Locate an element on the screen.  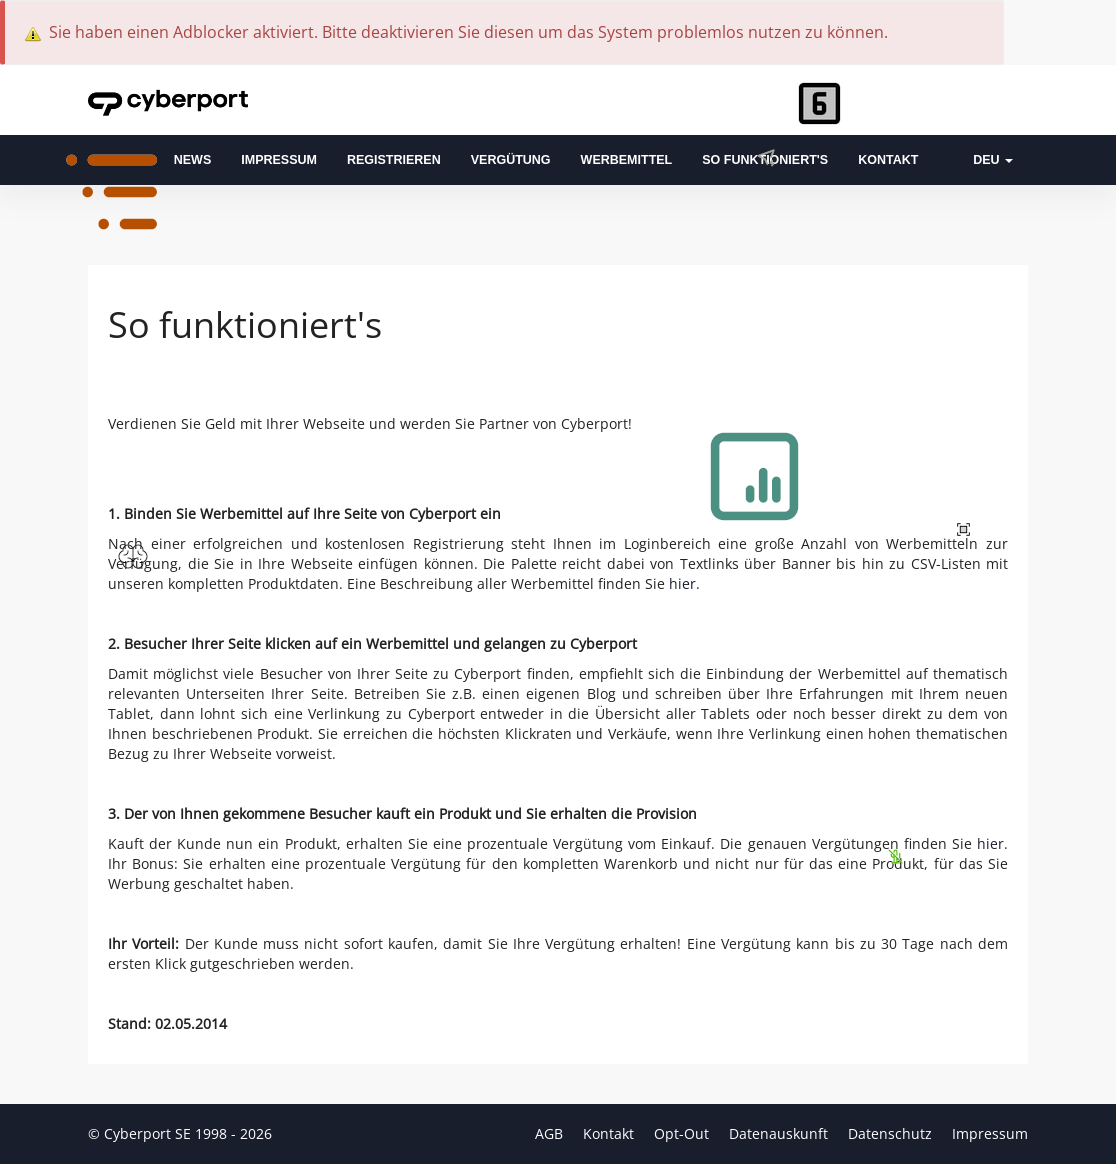
disable desert or arid climate mode is located at coordinates (895, 856).